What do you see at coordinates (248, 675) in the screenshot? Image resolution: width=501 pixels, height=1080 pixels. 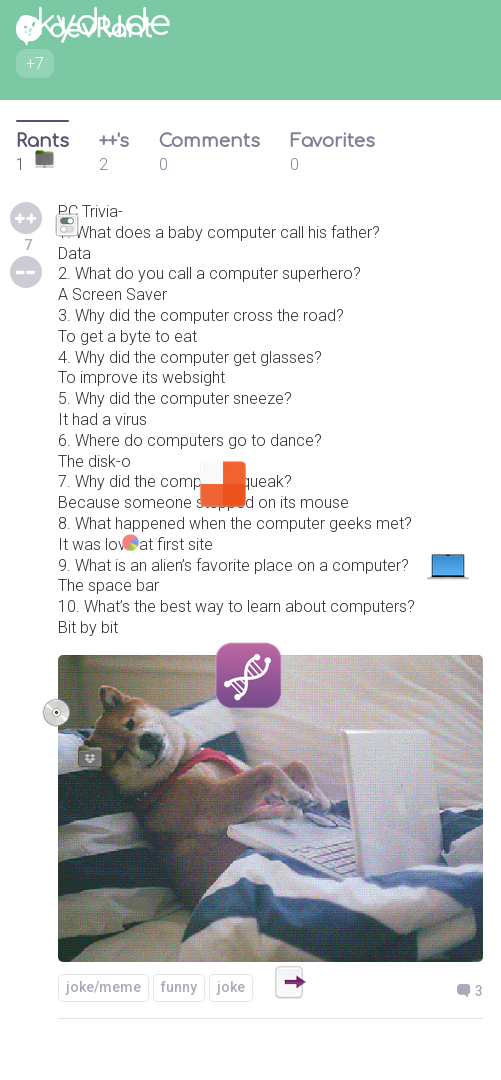 I see `open science and education applications` at bounding box center [248, 675].